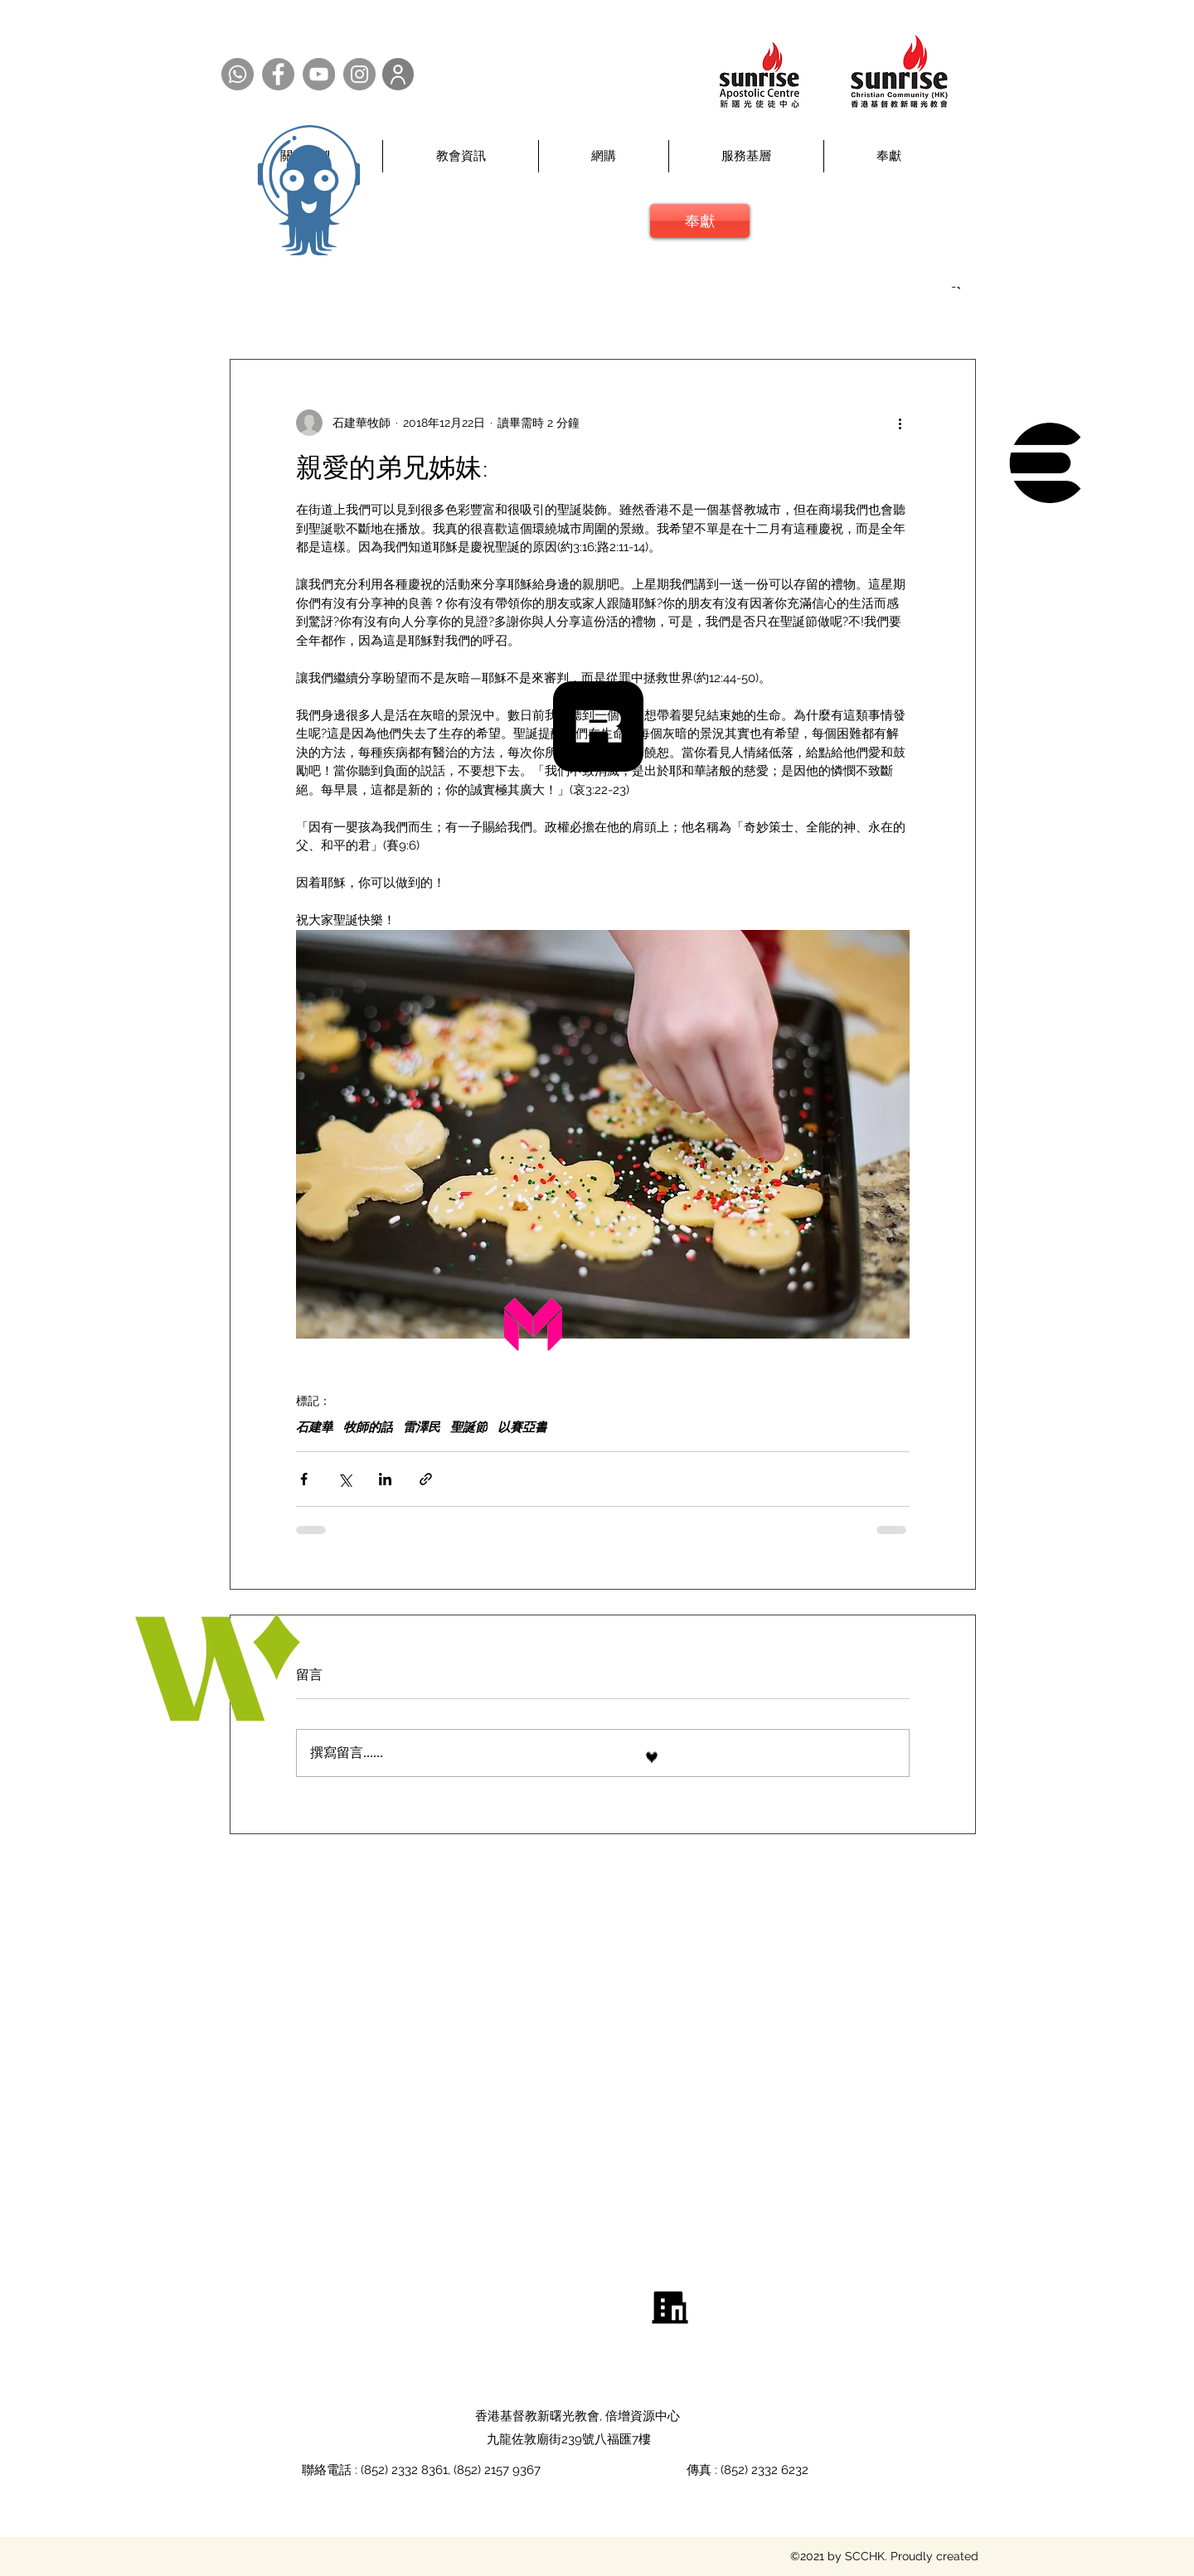 The image size is (1194, 2576). What do you see at coordinates (533, 1324) in the screenshot?
I see `open the Monzo banking app` at bounding box center [533, 1324].